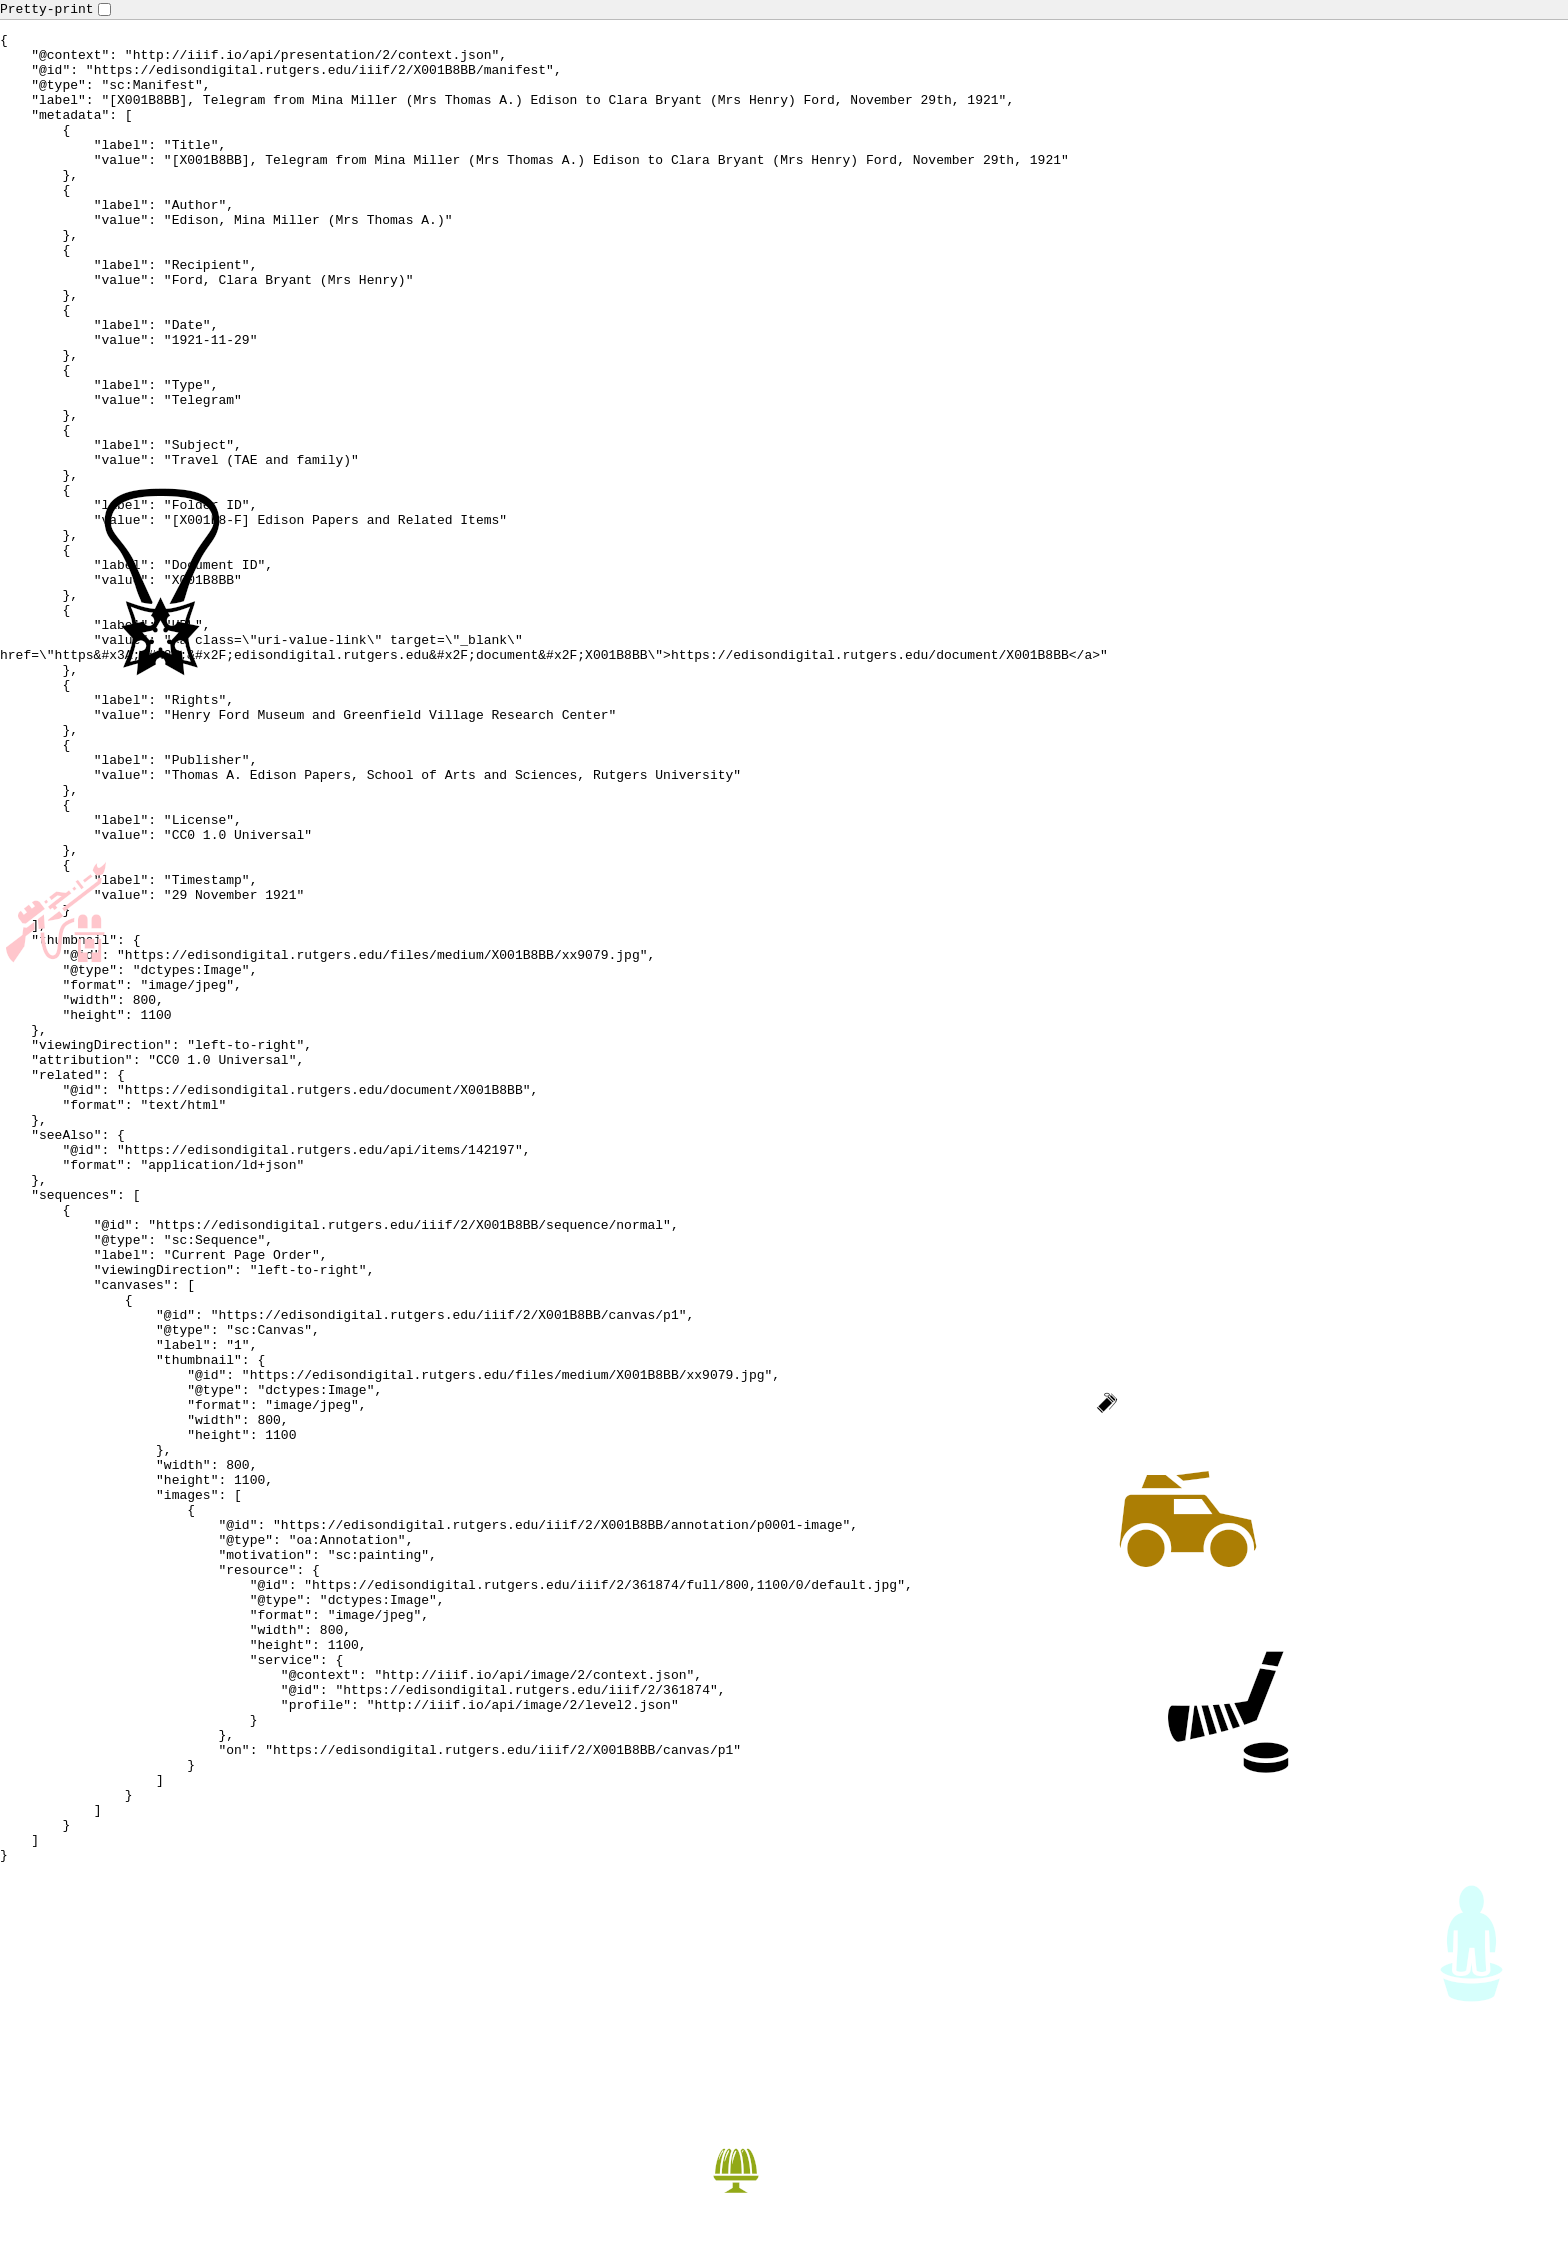 The height and width of the screenshot is (2242, 1568). I want to click on dessert or sweet treat category in a game menu, so click(736, 2168).